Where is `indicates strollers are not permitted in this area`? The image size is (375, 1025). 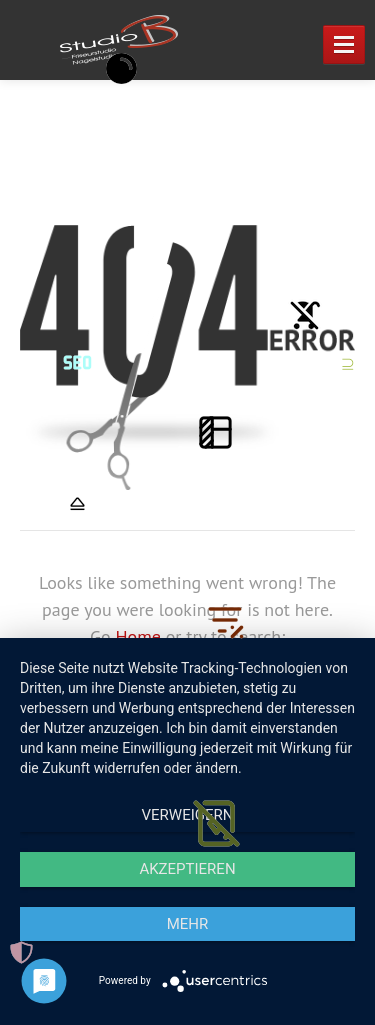 indicates strollers are not permitted in this area is located at coordinates (305, 314).